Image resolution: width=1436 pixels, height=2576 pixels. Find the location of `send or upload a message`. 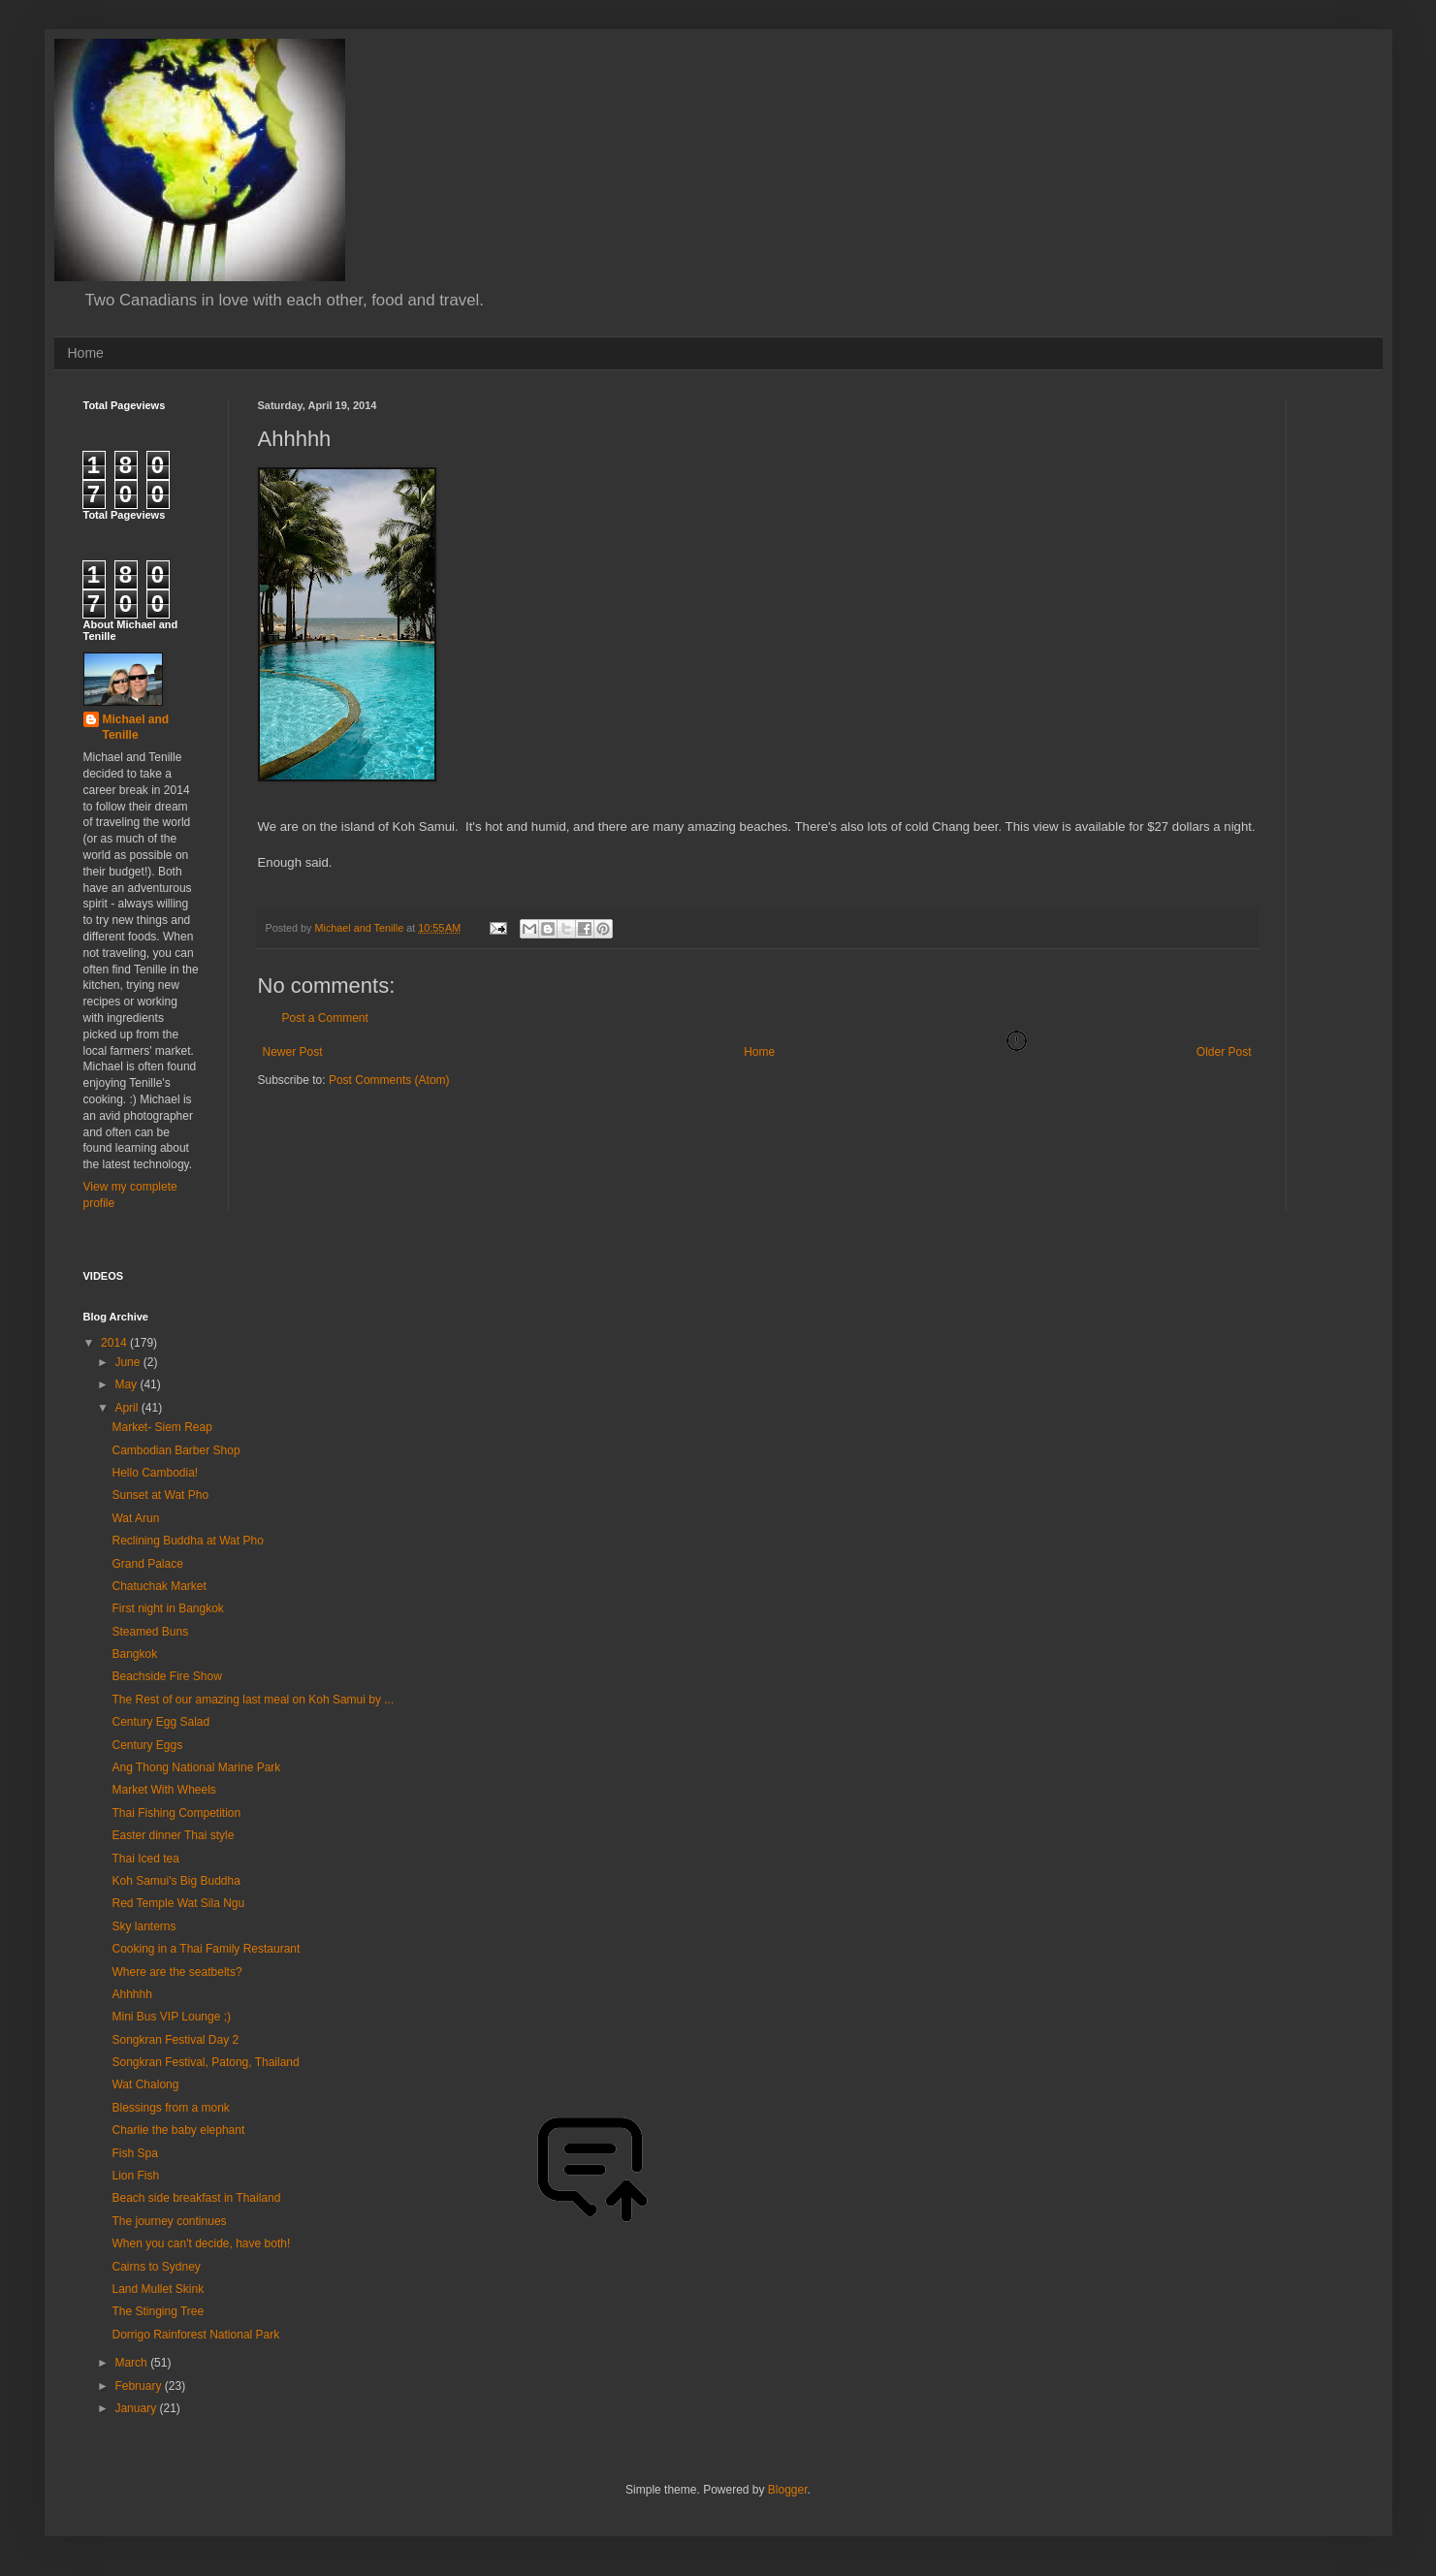

send or upload a message is located at coordinates (590, 2164).